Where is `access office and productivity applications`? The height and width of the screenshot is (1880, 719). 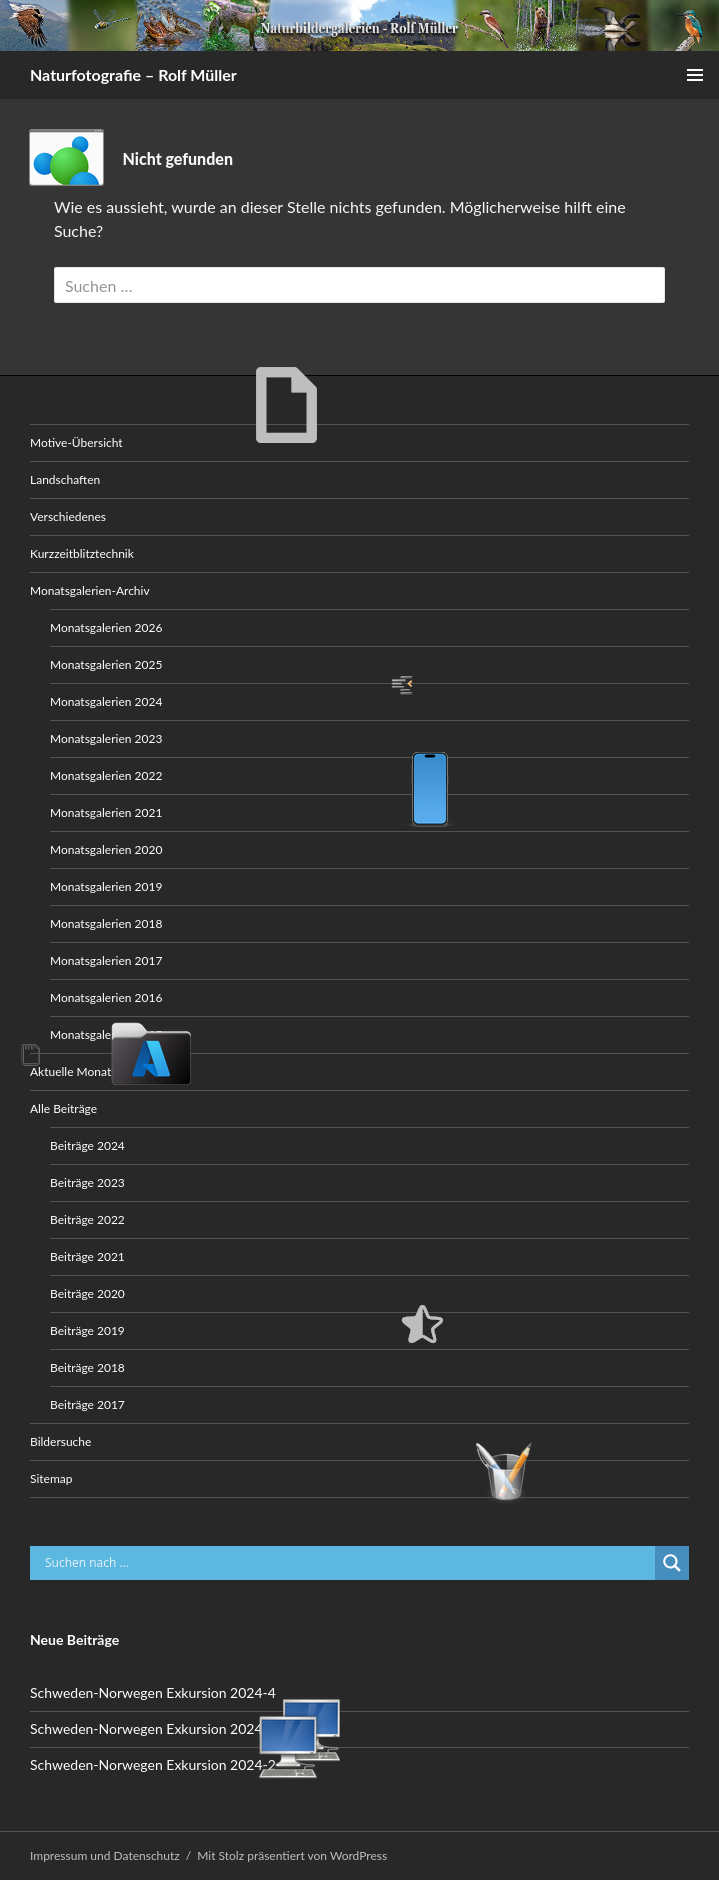
access office and productivity applications is located at coordinates (505, 1471).